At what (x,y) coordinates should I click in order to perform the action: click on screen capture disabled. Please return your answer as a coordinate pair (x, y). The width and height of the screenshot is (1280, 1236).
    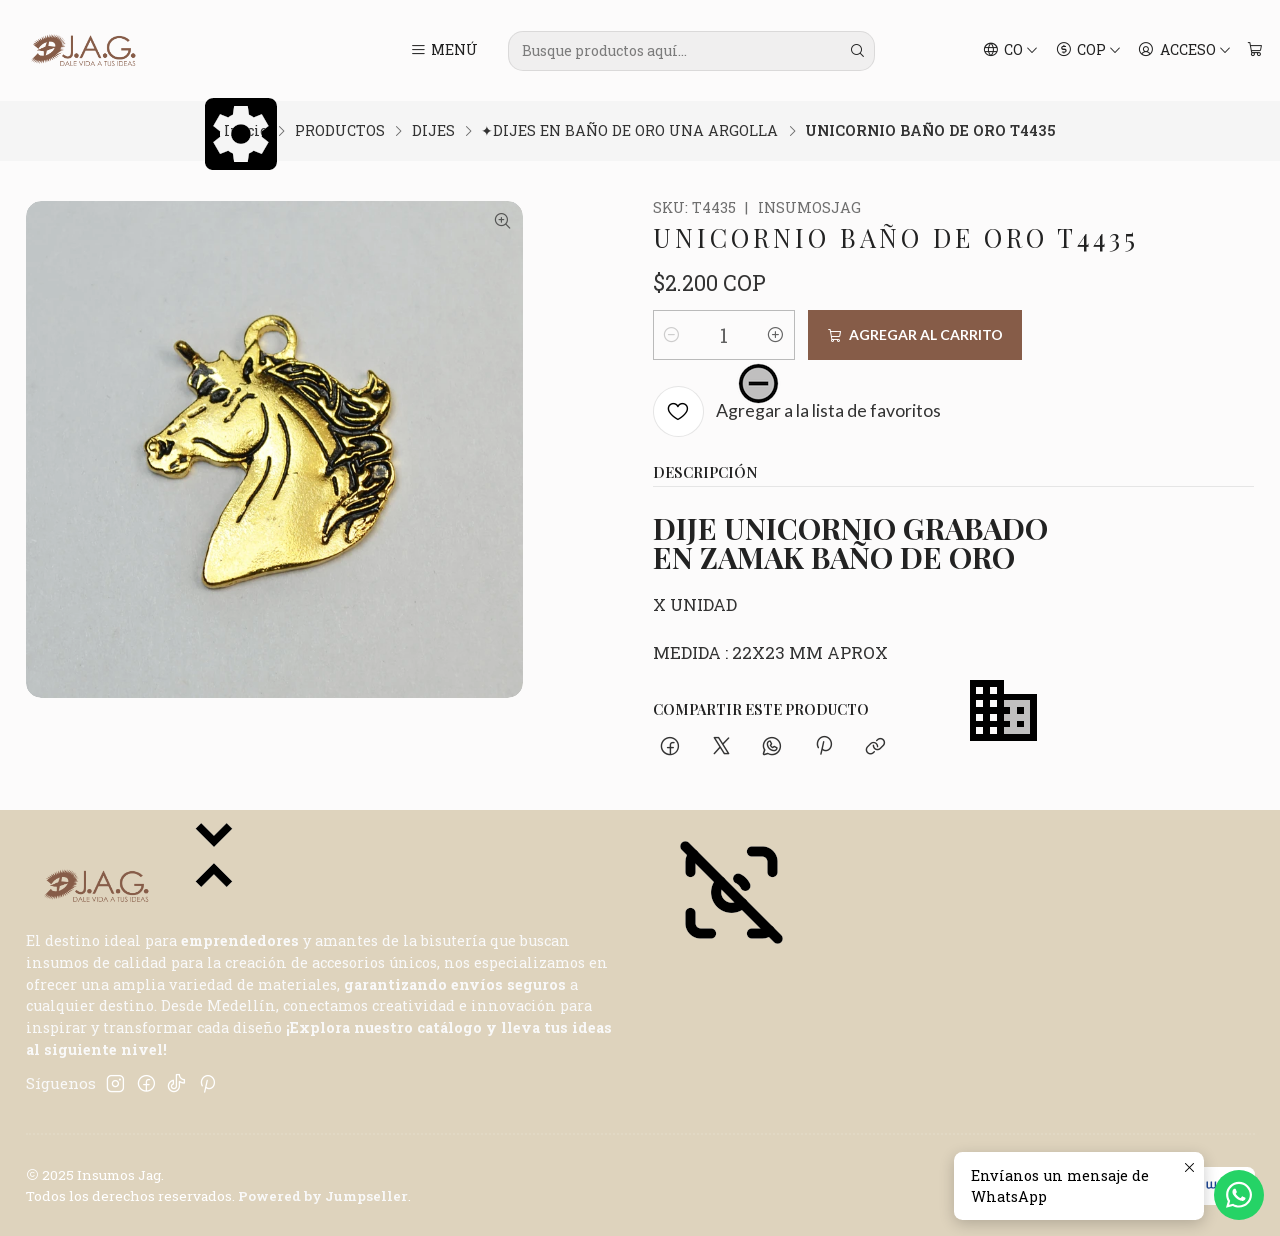
    Looking at the image, I should click on (731, 892).